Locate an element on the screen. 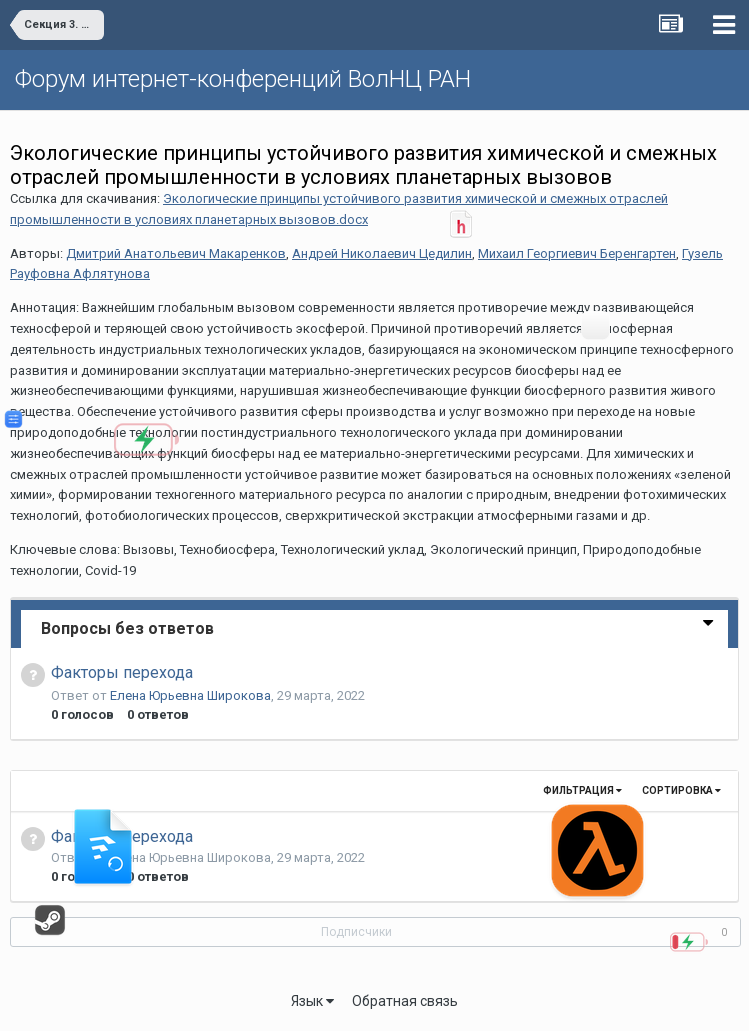  launch half-life game is located at coordinates (597, 850).